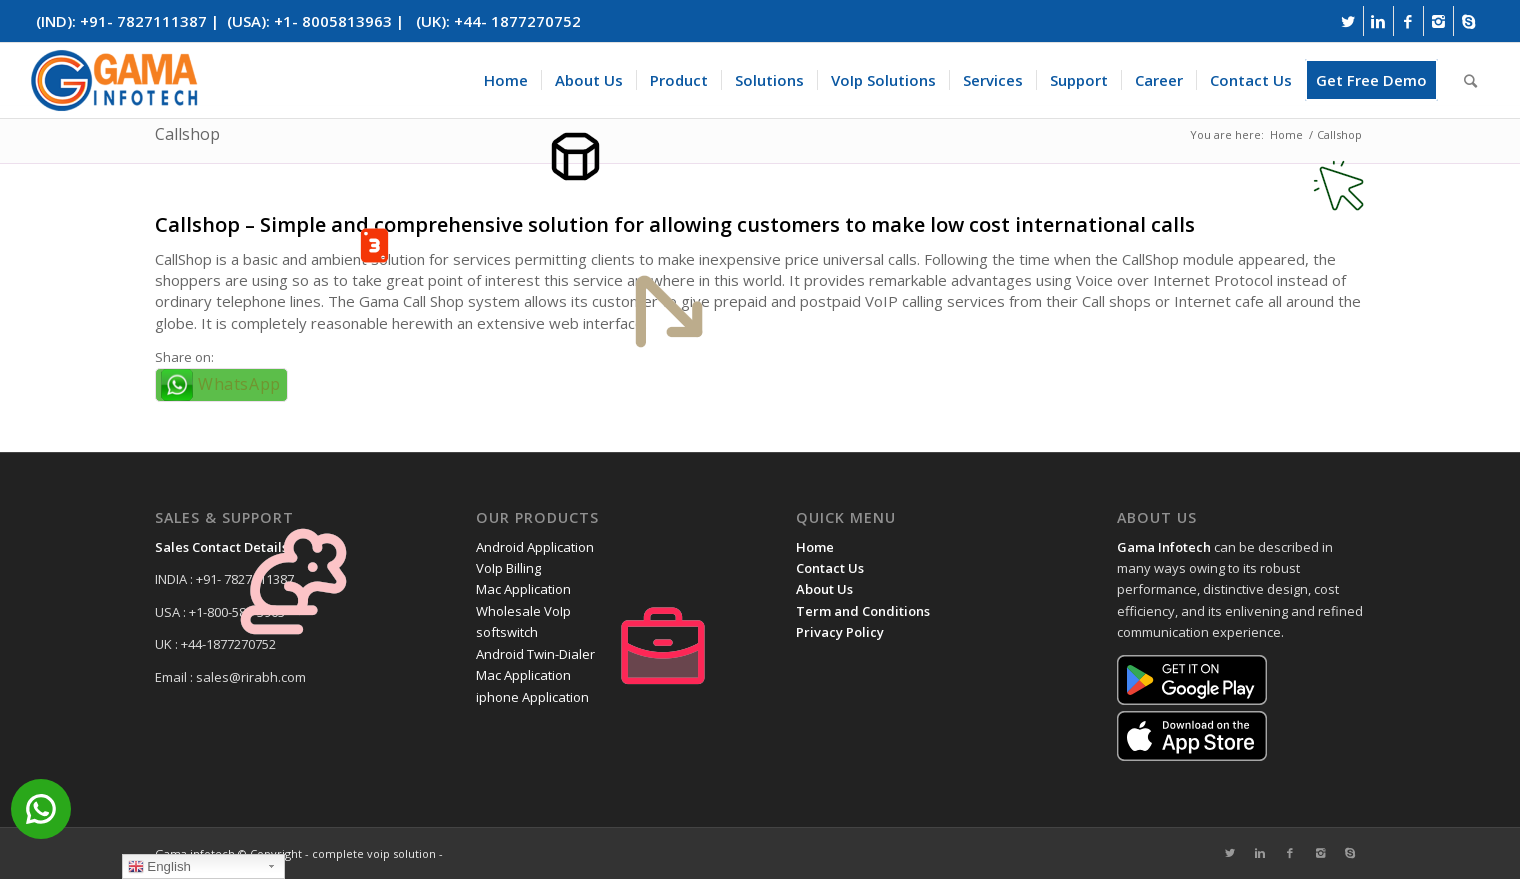  Describe the element at coordinates (374, 245) in the screenshot. I see `represents the 3 card in a card game` at that location.